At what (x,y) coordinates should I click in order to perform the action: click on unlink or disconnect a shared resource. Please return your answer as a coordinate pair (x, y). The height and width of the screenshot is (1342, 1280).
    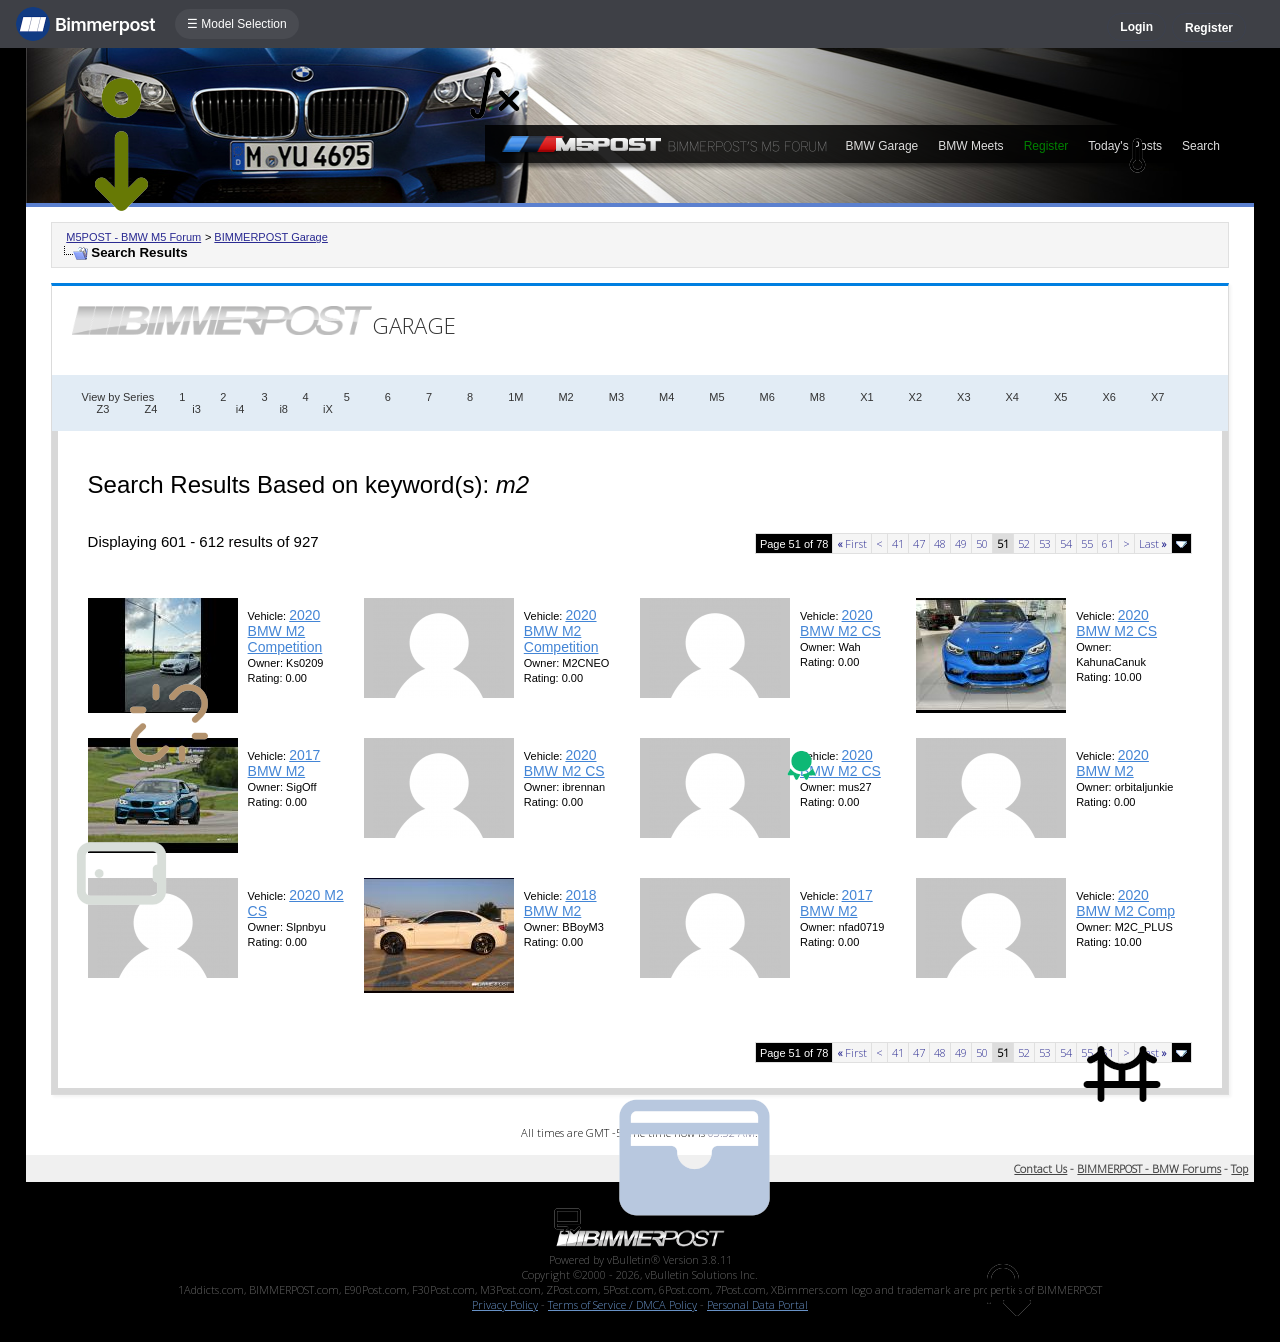
    Looking at the image, I should click on (169, 723).